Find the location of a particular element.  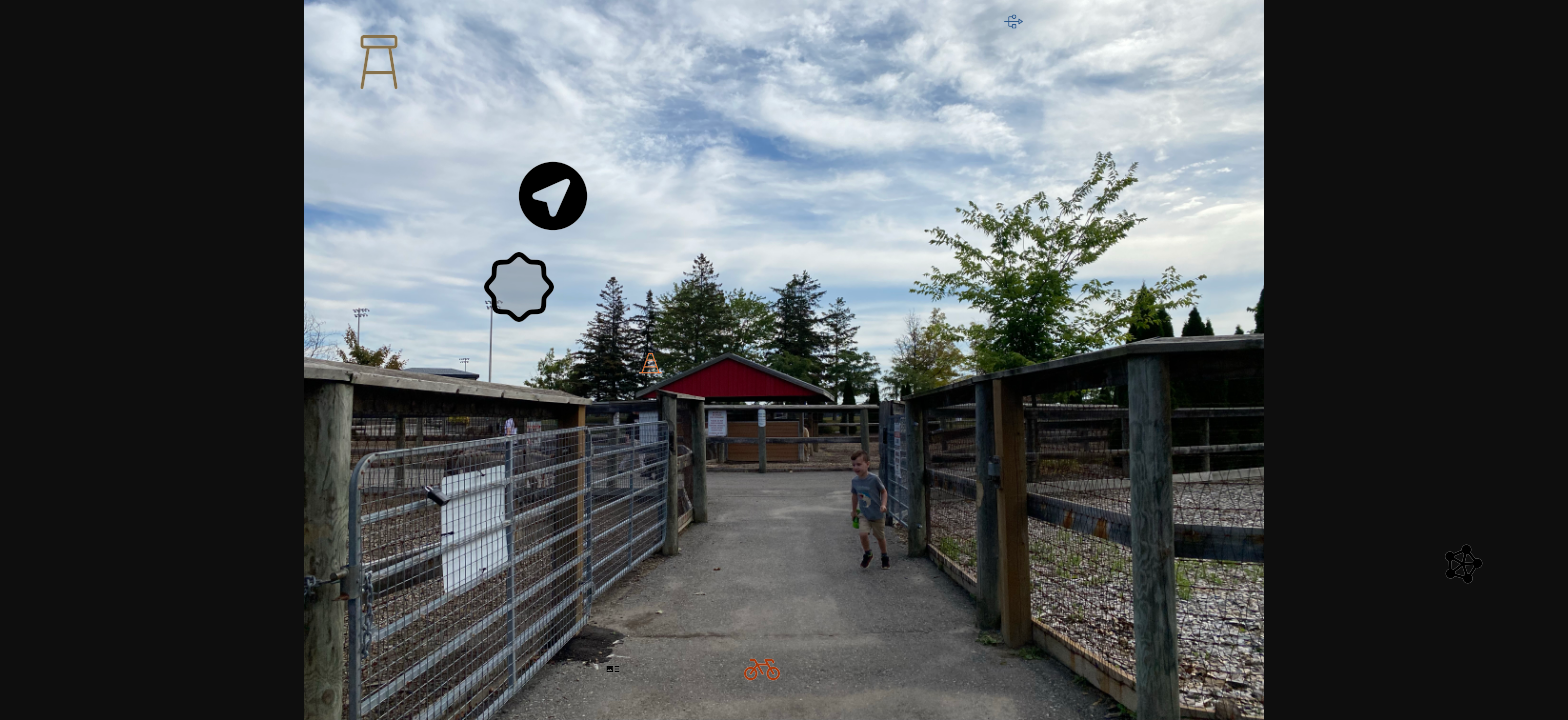

connect to the fediverse network is located at coordinates (1463, 564).